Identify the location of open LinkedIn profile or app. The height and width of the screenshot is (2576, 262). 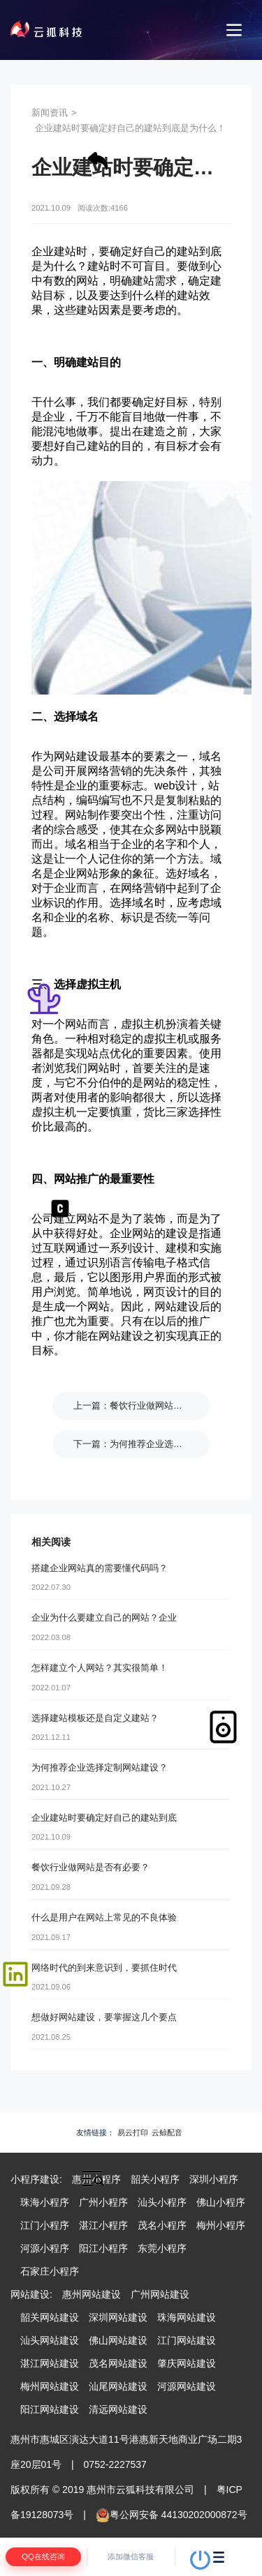
(15, 1974).